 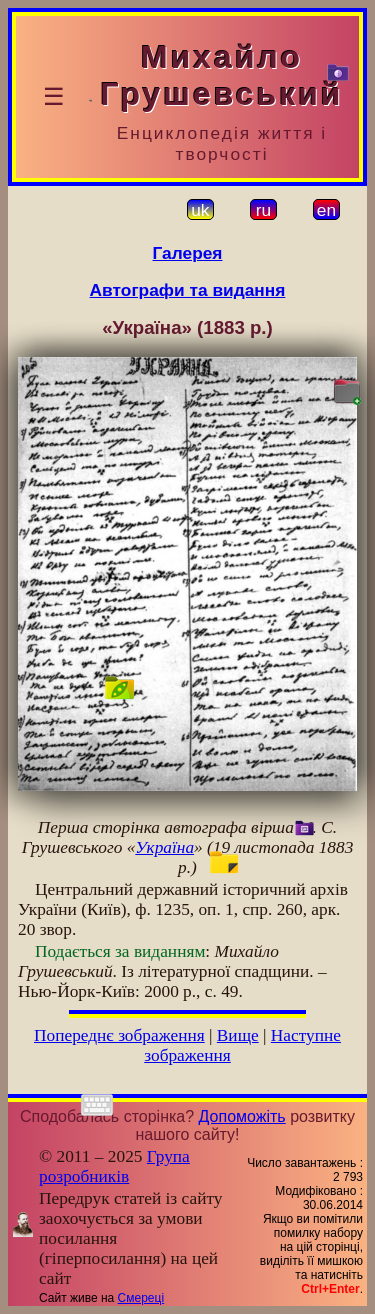 I want to click on access keyboard settings and preferences, so click(x=97, y=1105).